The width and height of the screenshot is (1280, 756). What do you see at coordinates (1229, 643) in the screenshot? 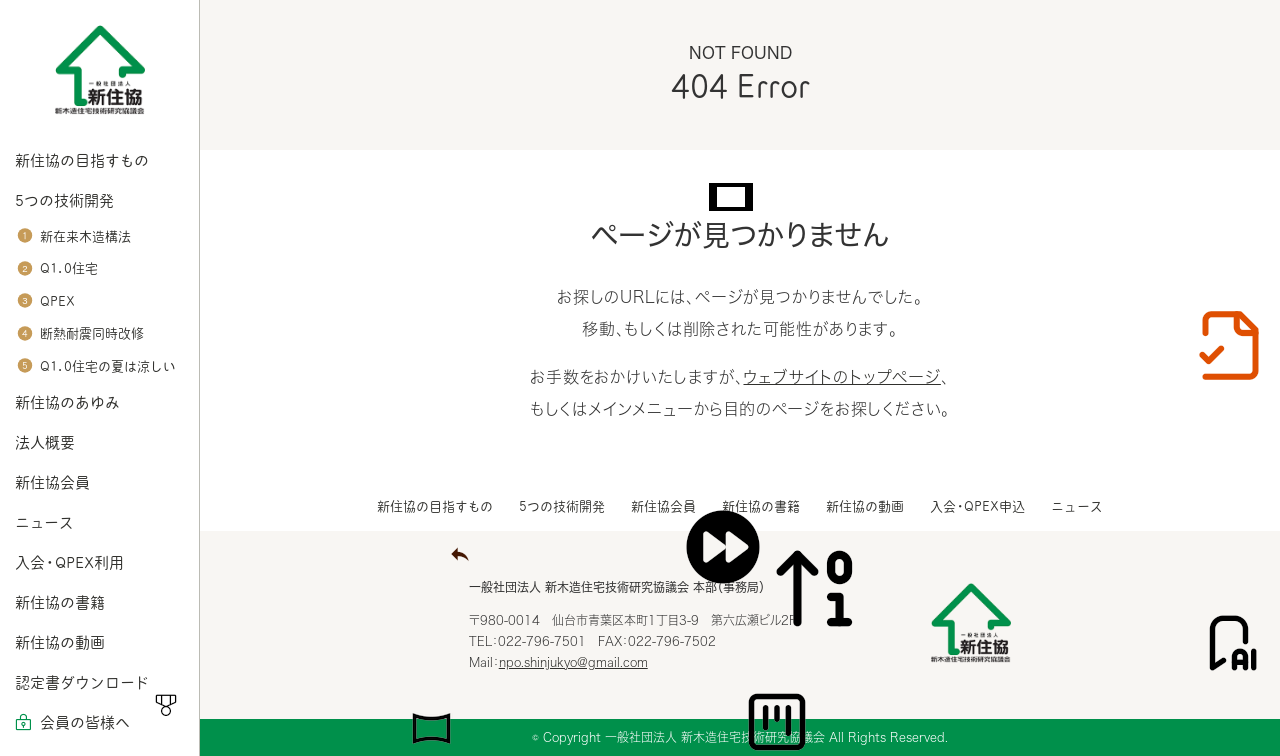
I see `access AI-powered bookmarks` at bounding box center [1229, 643].